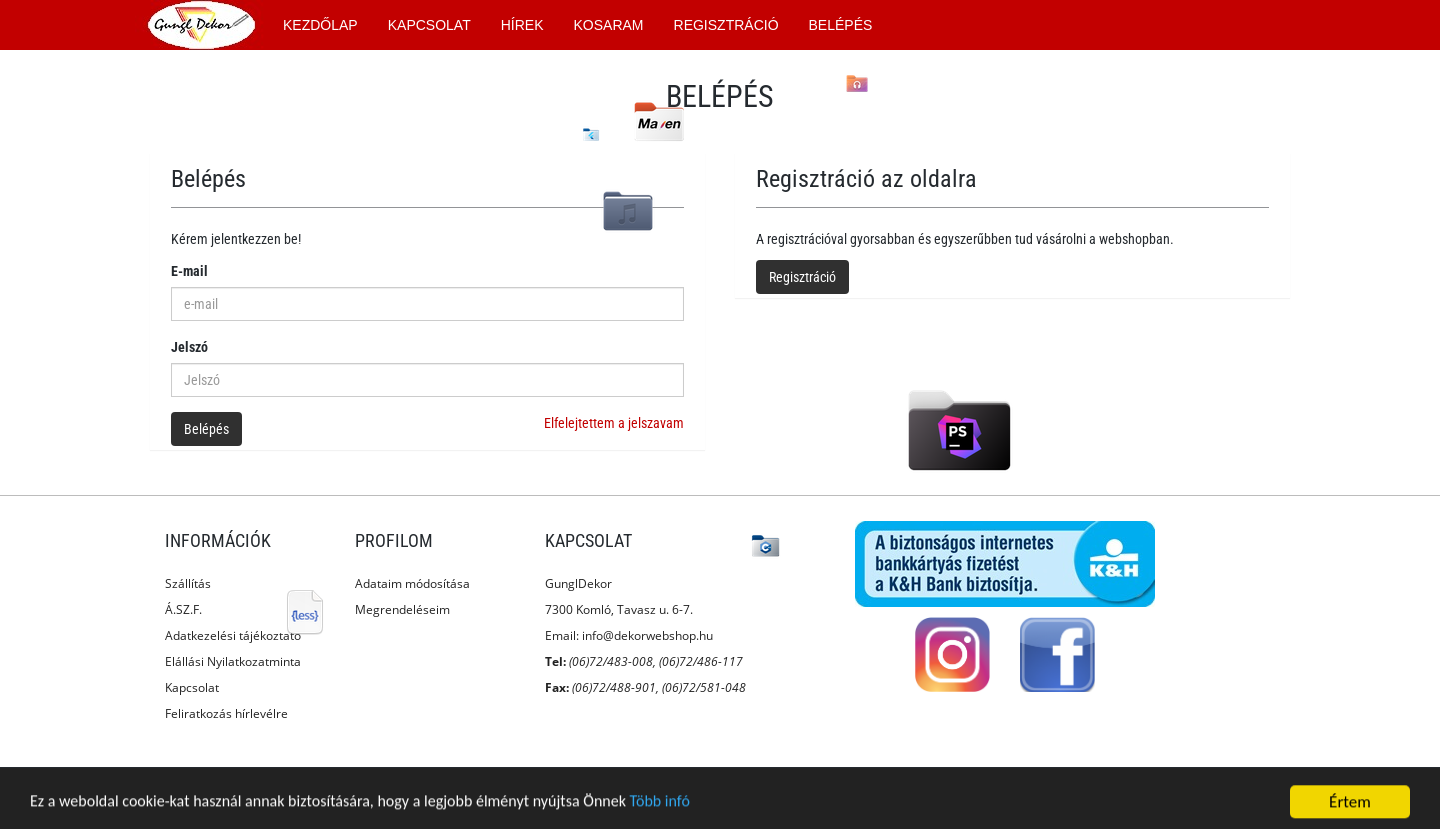 The height and width of the screenshot is (829, 1440). What do you see at coordinates (857, 84) in the screenshot?
I see `open audacity project files folder` at bounding box center [857, 84].